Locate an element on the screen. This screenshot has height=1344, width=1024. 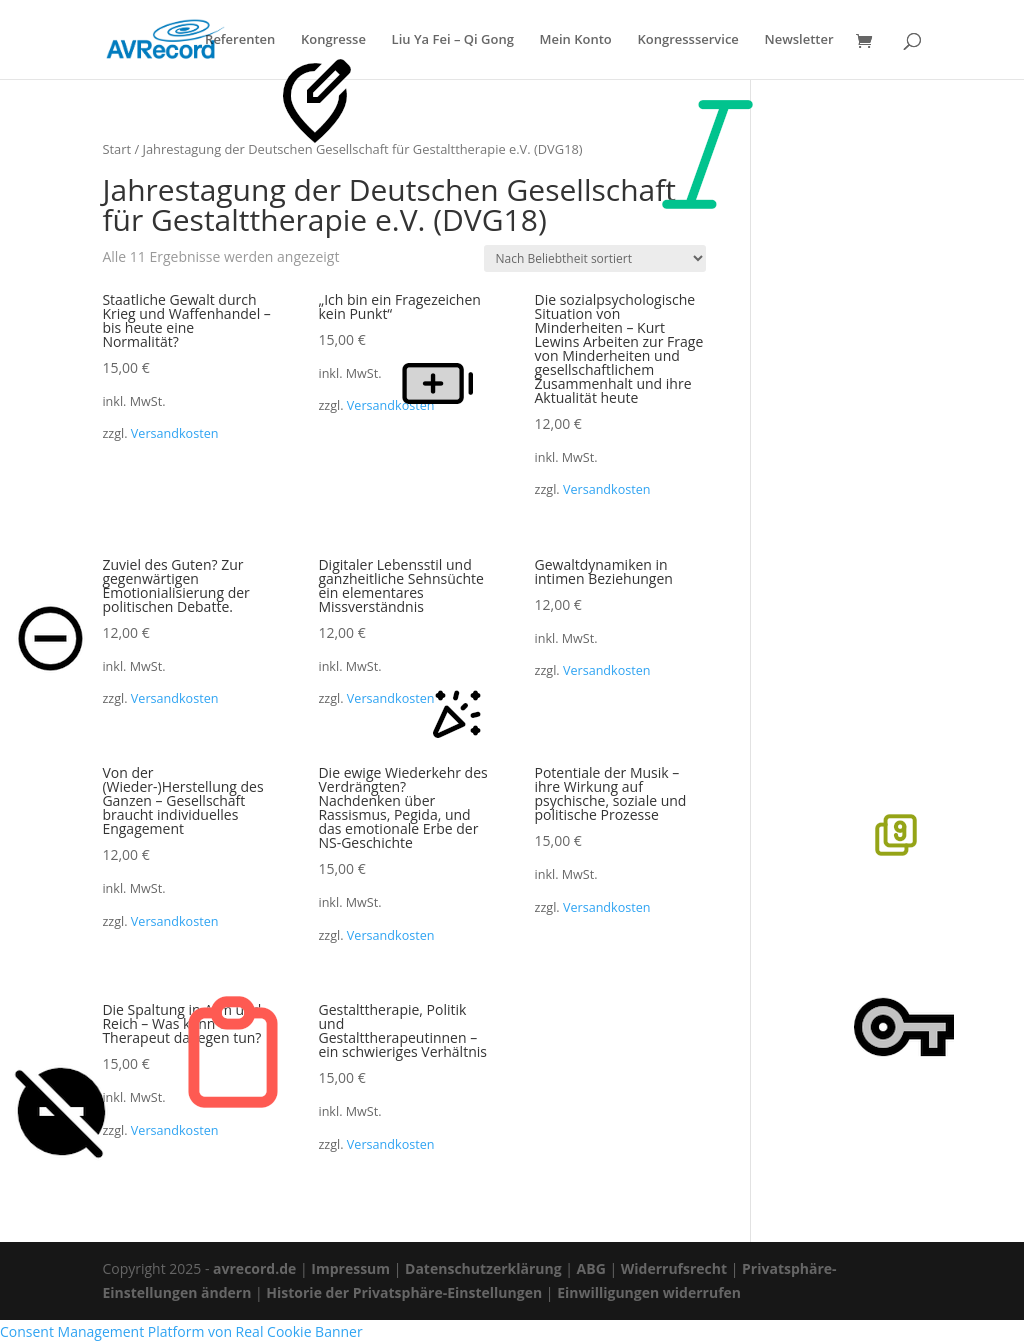
copy to clipboard is located at coordinates (233, 1052).